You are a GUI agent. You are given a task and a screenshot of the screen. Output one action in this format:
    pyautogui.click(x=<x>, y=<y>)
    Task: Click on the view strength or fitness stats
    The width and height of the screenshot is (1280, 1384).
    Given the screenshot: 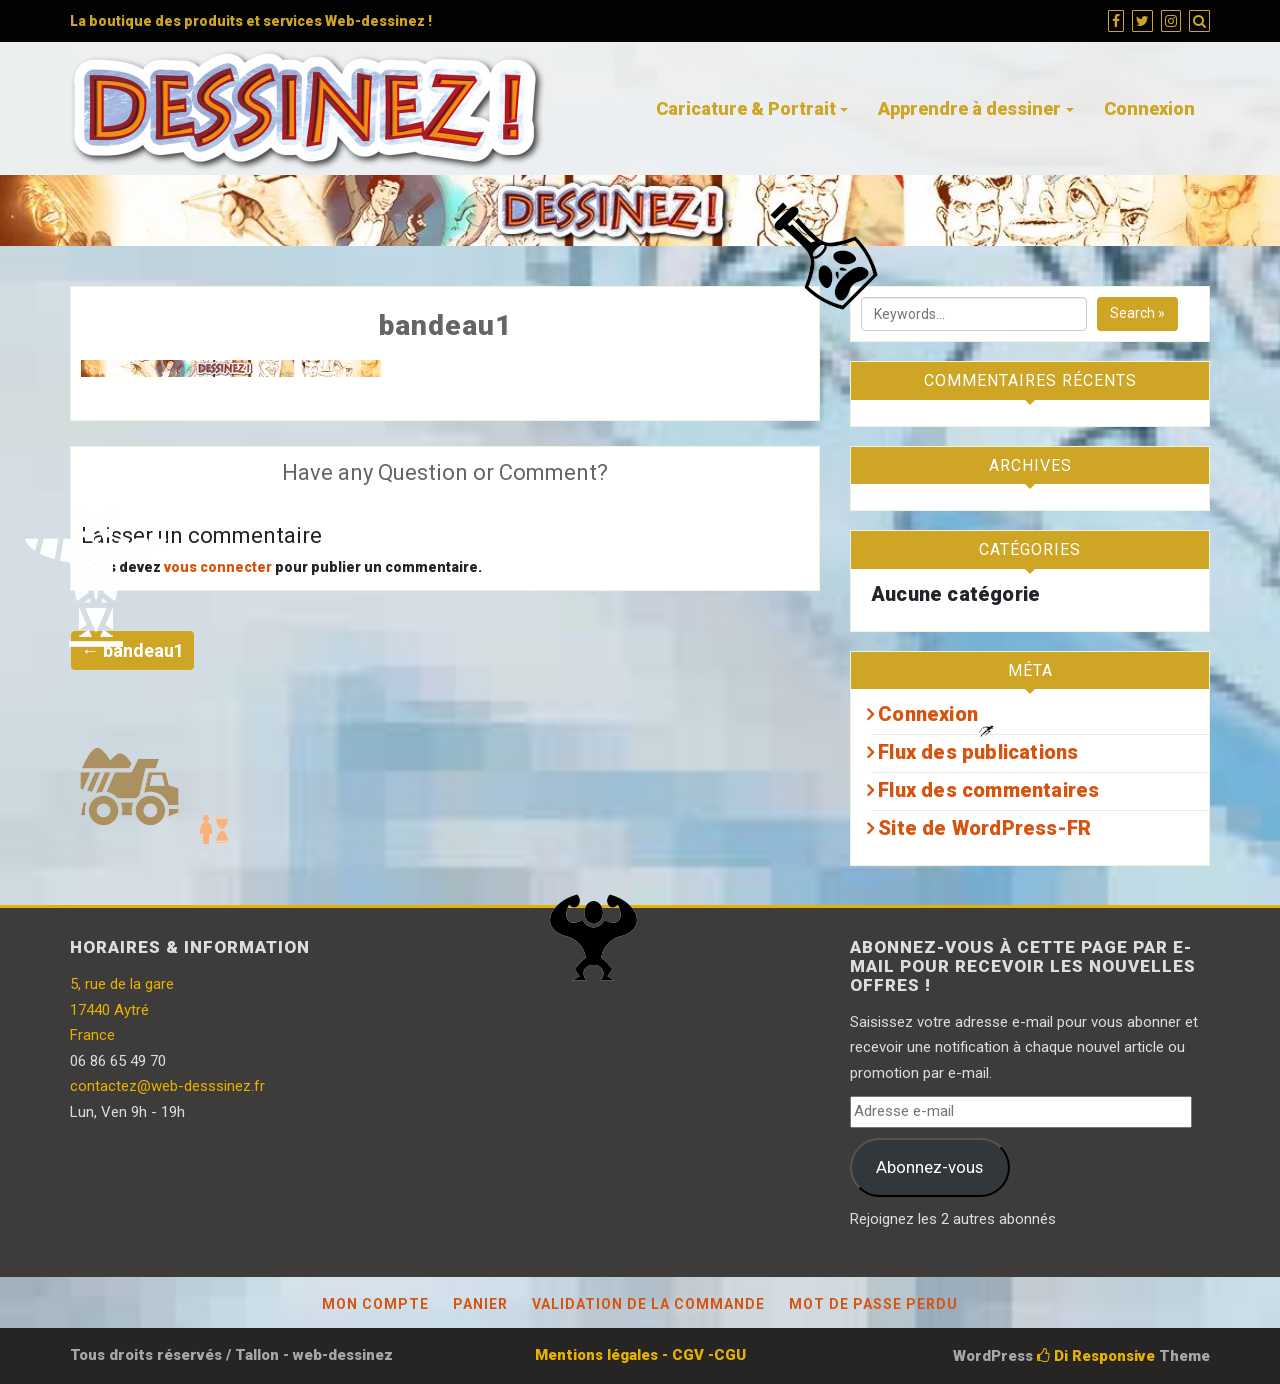 What is the action you would take?
    pyautogui.click(x=593, y=937)
    